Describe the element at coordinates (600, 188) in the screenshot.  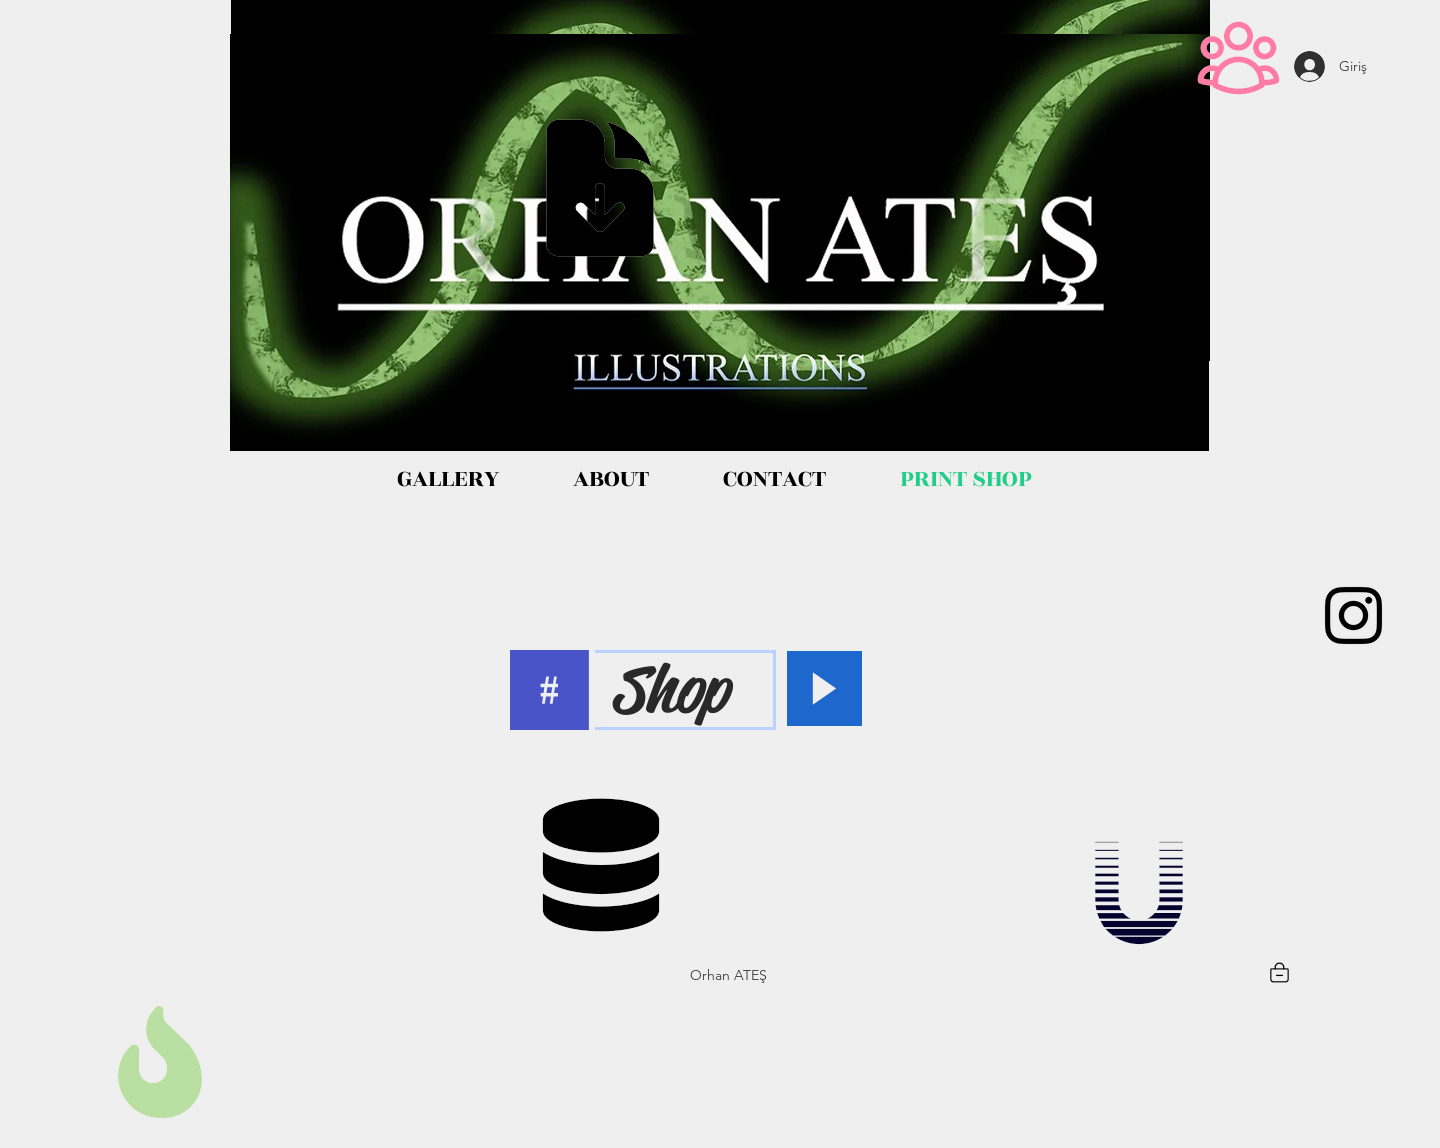
I see `download a document or file` at that location.